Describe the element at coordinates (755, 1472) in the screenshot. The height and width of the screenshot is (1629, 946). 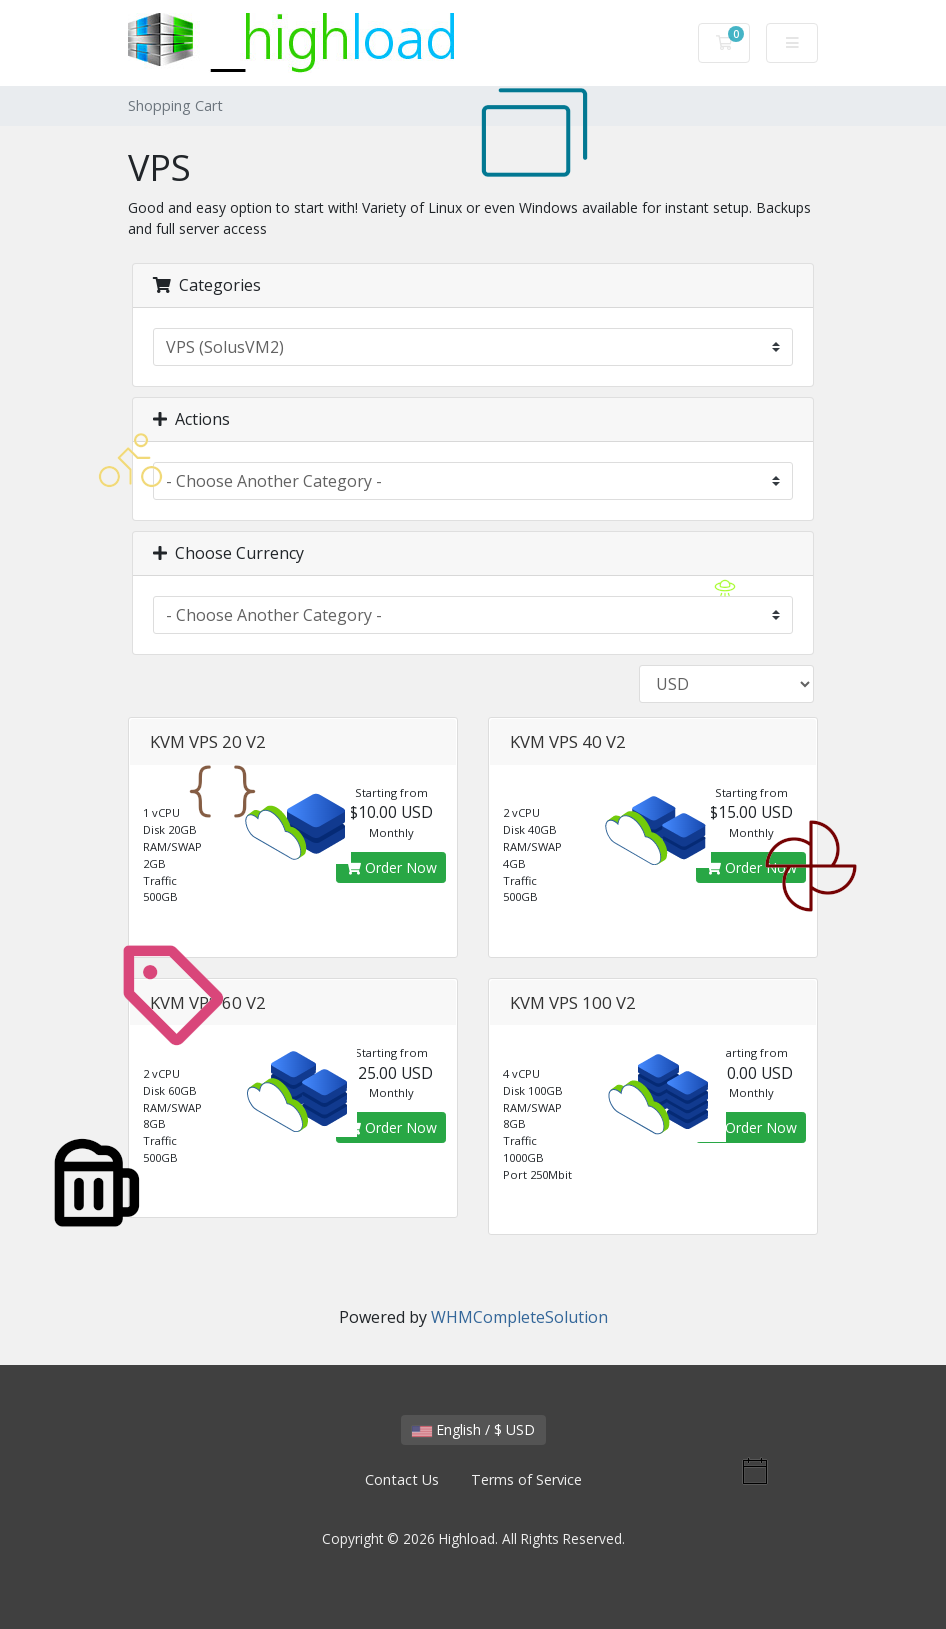
I see `view calendar` at that location.